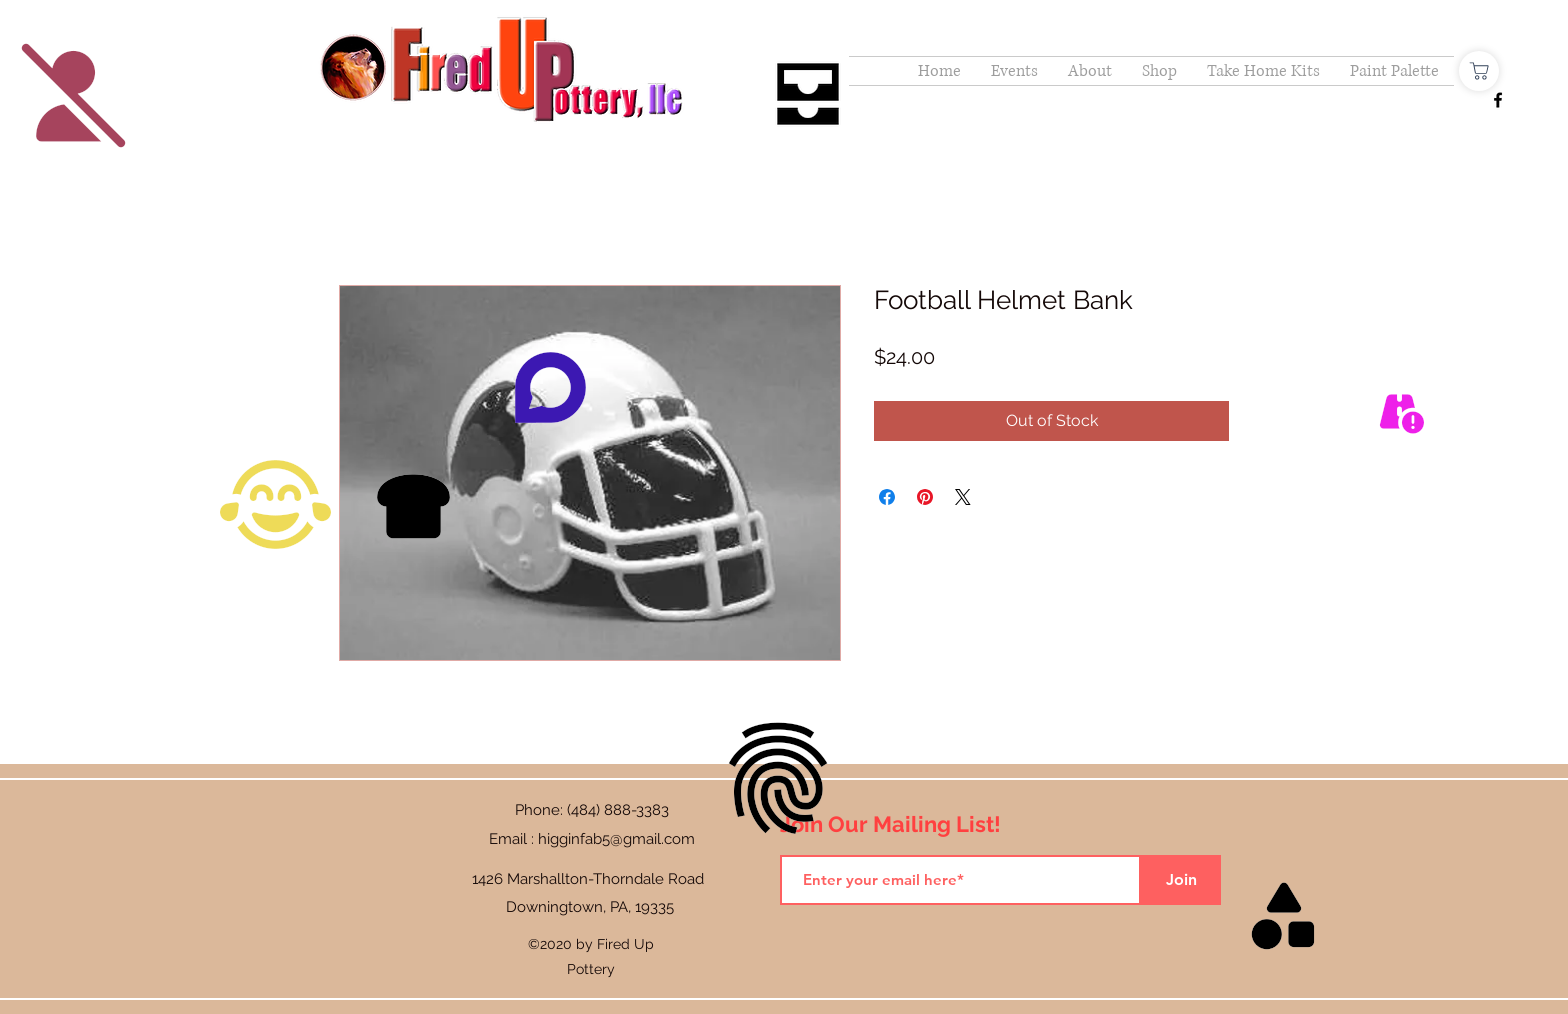 This screenshot has width=1568, height=1014. What do you see at coordinates (550, 387) in the screenshot?
I see `open Discourse forum` at bounding box center [550, 387].